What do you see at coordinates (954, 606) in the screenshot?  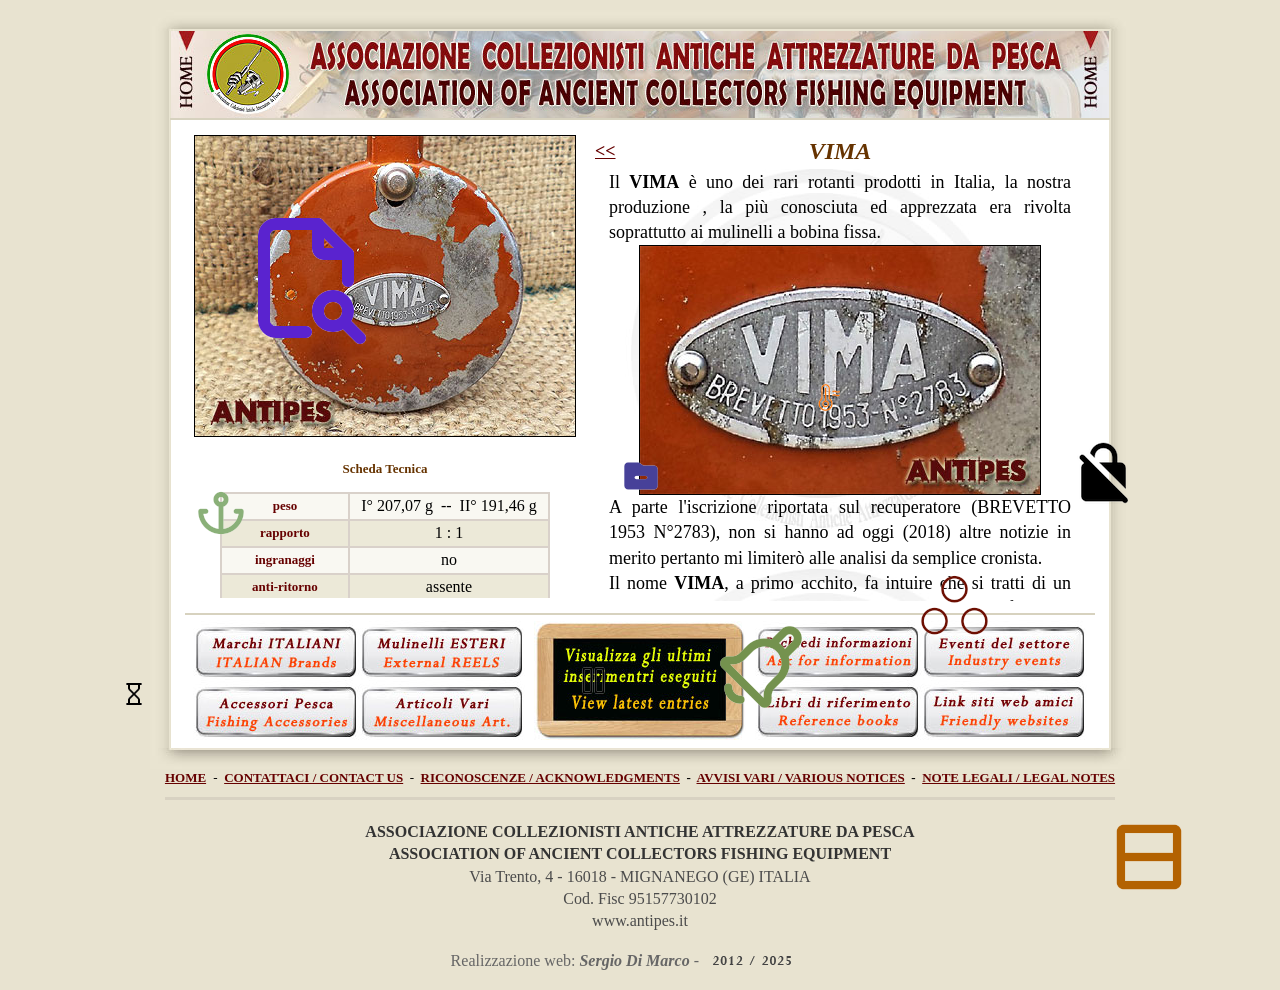 I see `group or organize items` at bounding box center [954, 606].